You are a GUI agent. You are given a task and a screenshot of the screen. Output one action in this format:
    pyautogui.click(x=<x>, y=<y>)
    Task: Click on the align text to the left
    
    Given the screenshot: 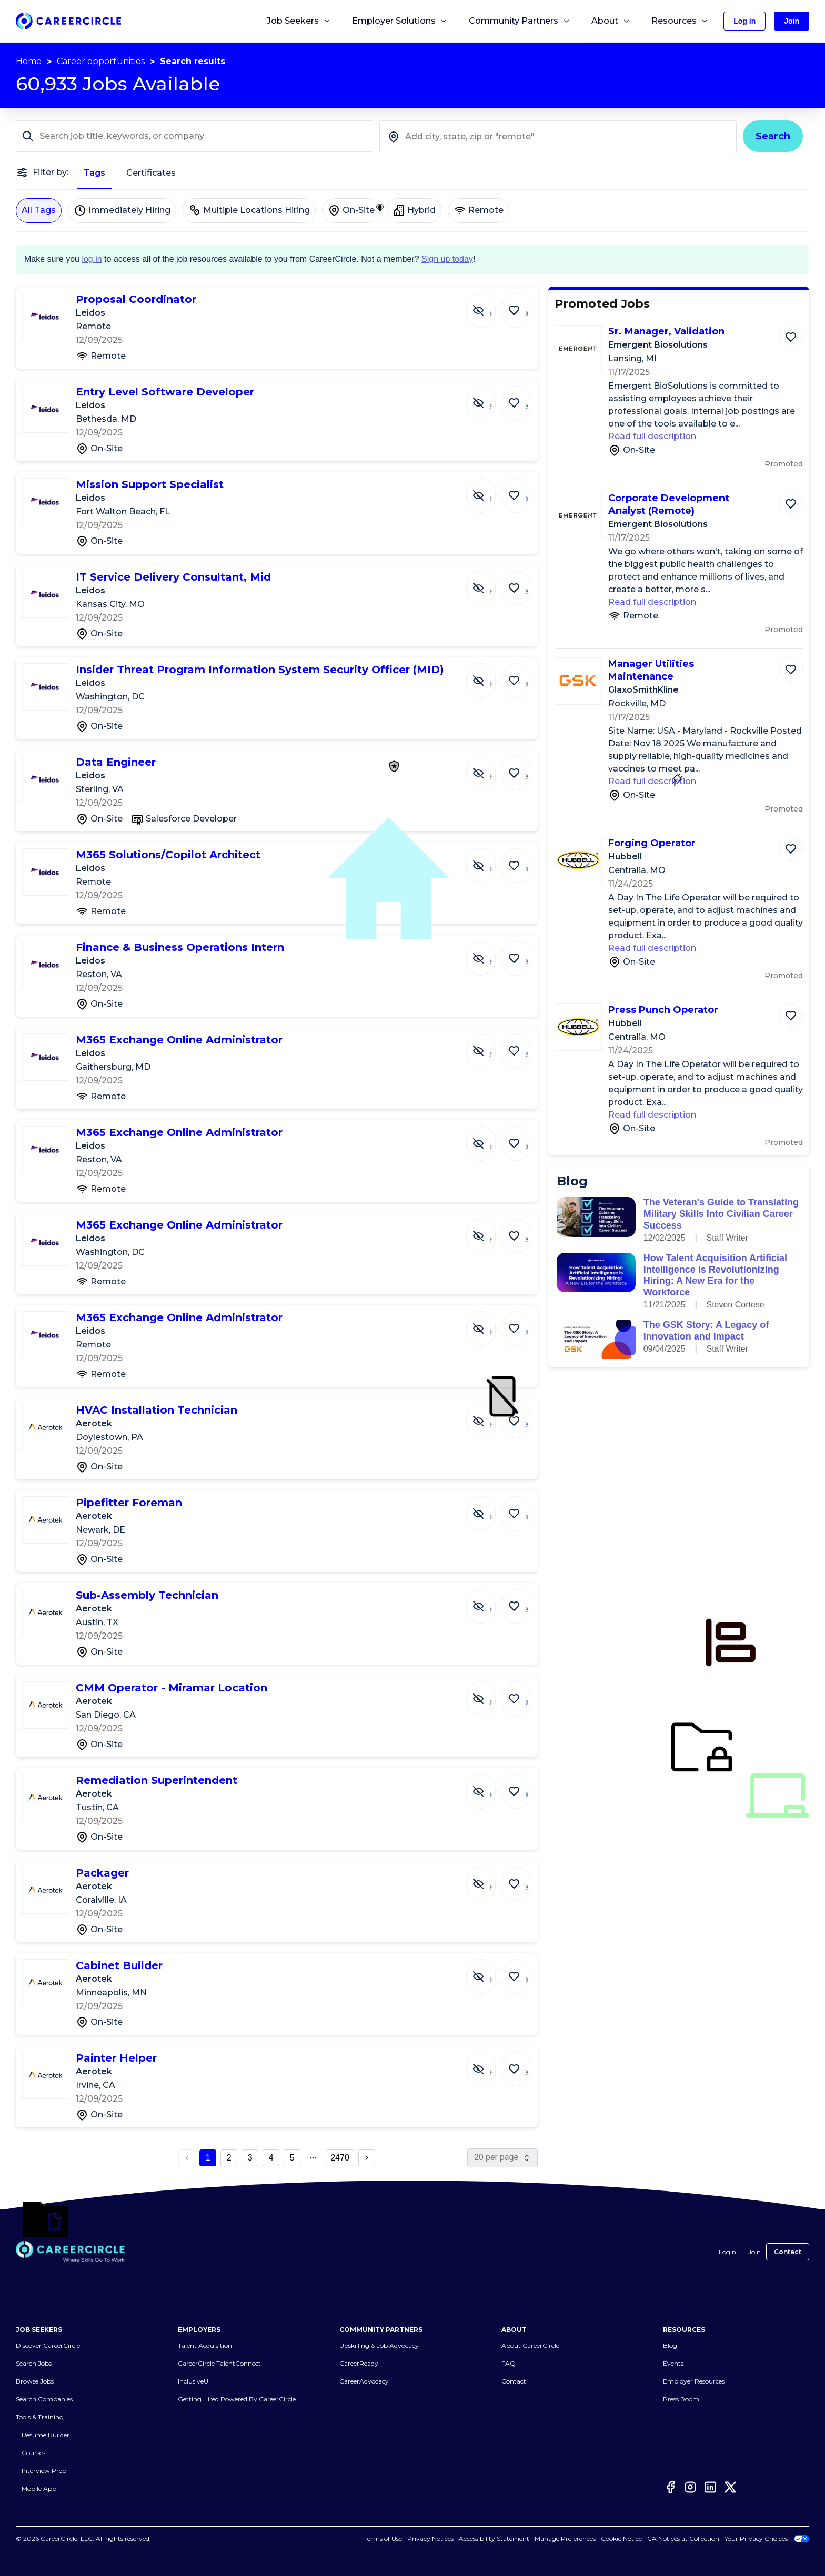 What is the action you would take?
    pyautogui.click(x=730, y=1642)
    